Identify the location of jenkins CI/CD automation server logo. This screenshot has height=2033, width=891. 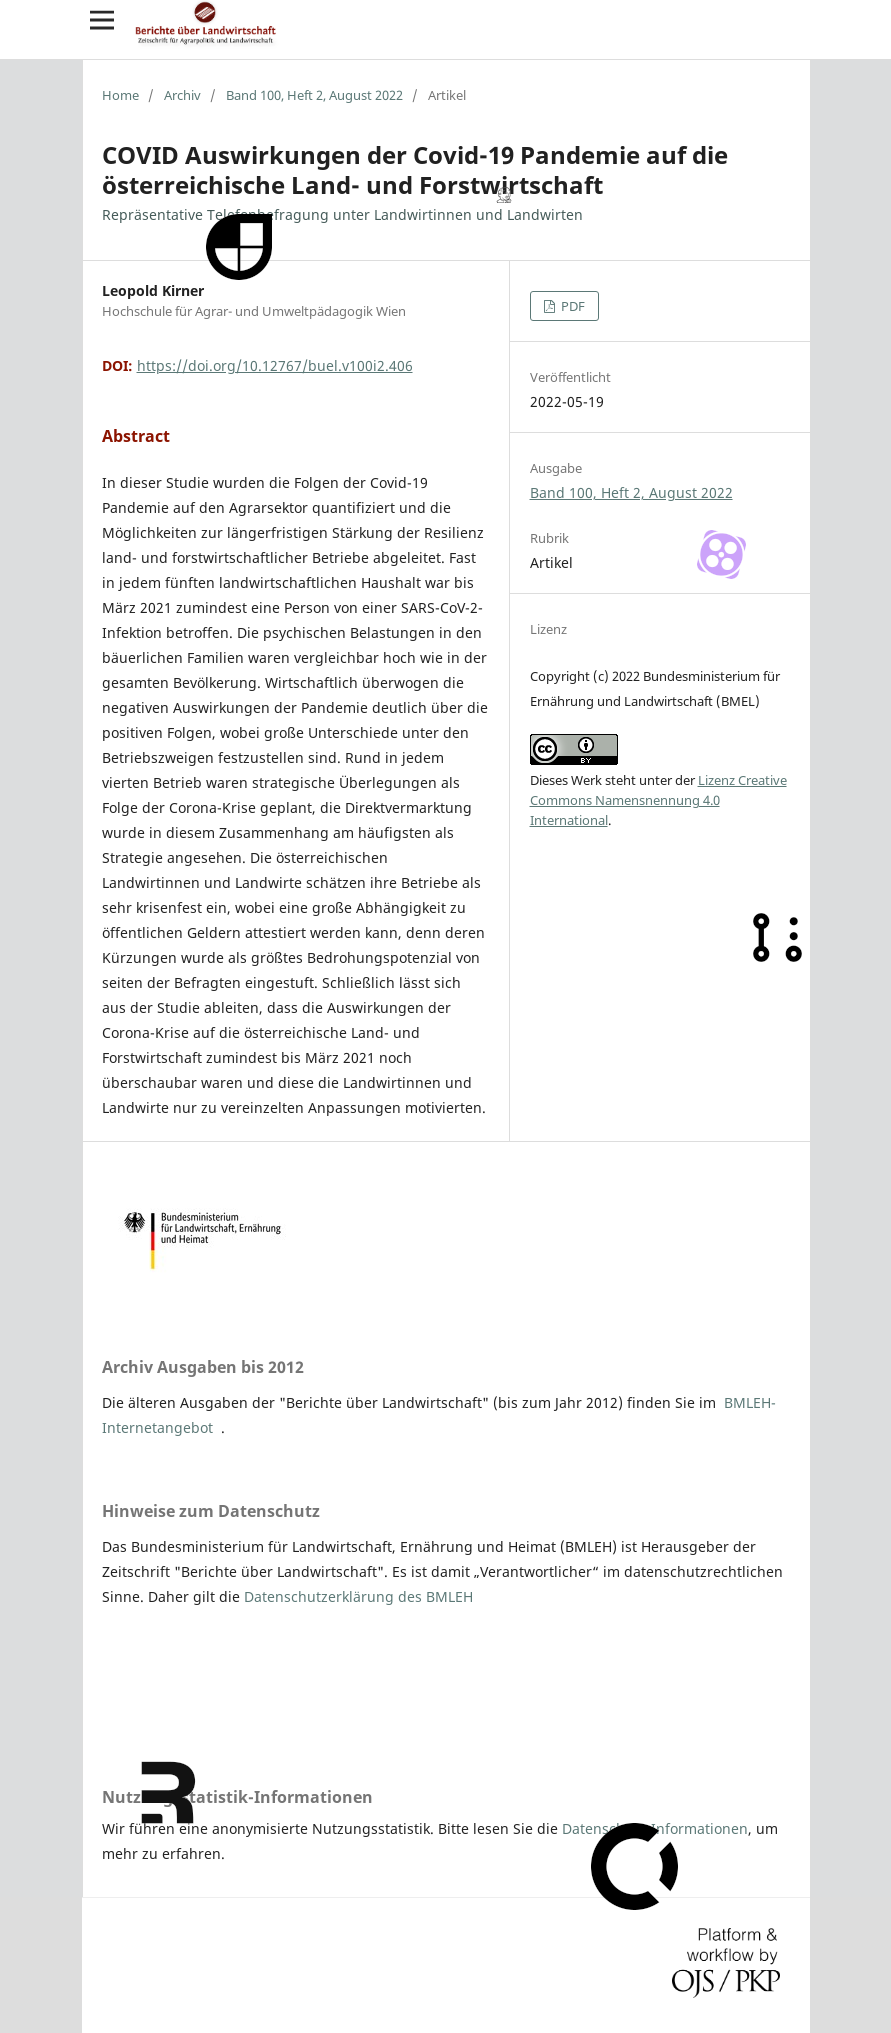
(504, 195).